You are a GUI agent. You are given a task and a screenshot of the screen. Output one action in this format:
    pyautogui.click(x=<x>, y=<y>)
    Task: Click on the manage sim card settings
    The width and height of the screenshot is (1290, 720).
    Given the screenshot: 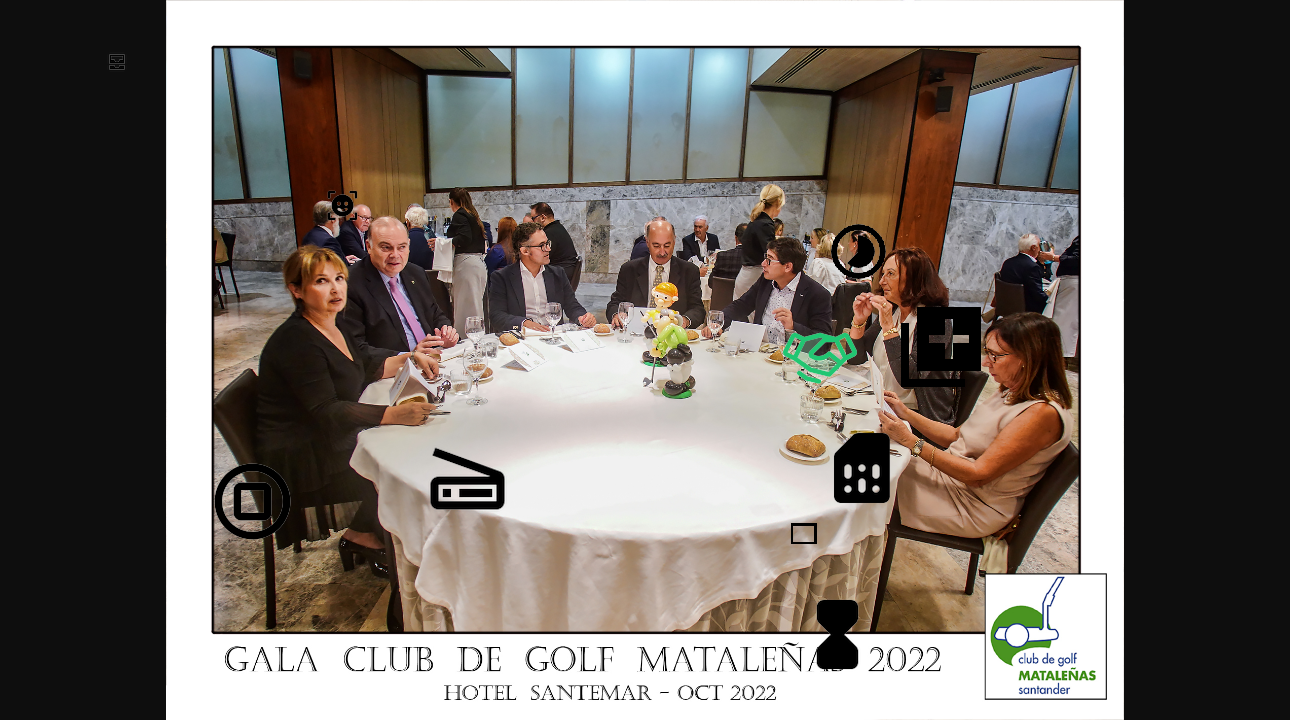 What is the action you would take?
    pyautogui.click(x=862, y=468)
    